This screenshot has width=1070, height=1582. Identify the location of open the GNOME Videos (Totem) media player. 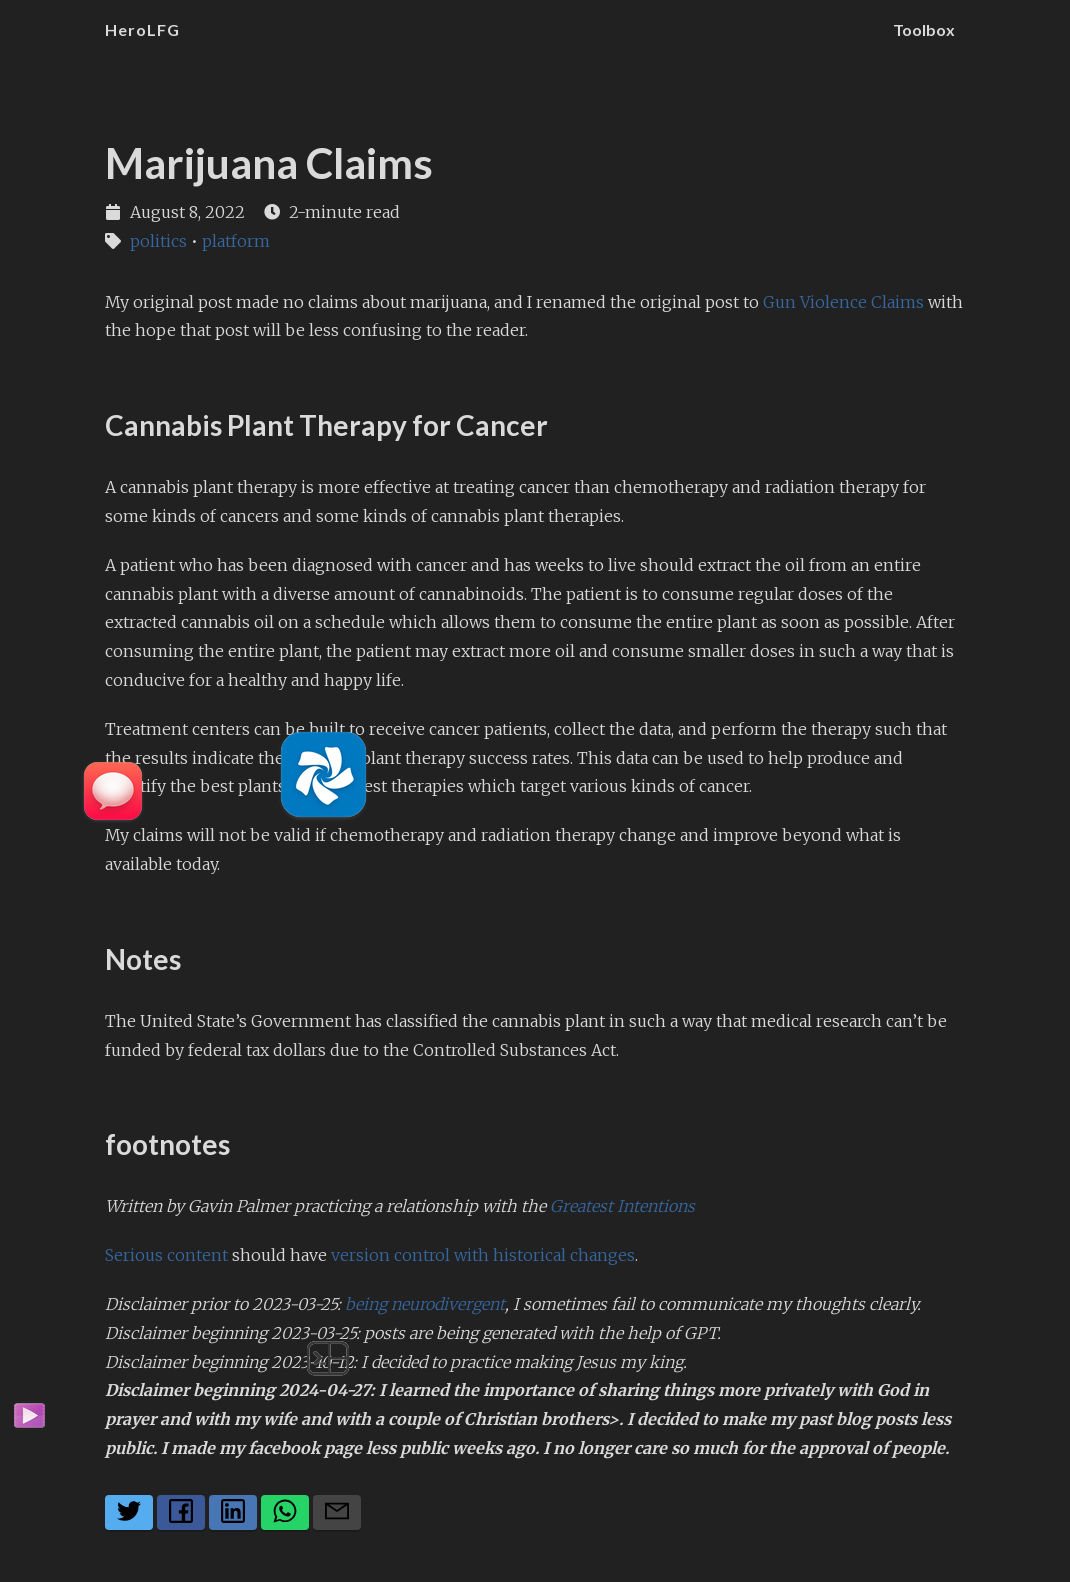
(29, 1415).